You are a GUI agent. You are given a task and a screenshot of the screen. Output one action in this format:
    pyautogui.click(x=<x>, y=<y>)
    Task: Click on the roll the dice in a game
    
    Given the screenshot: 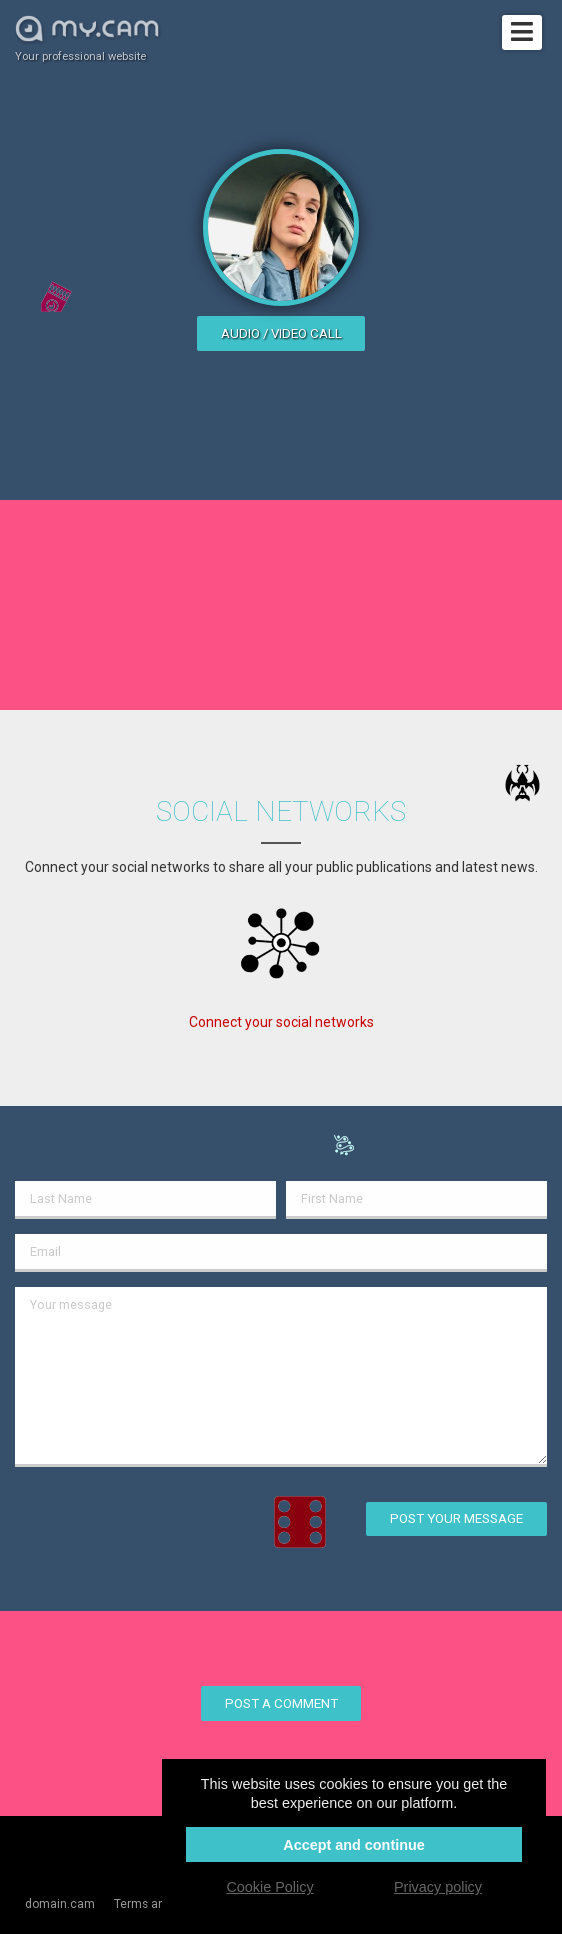 What is the action you would take?
    pyautogui.click(x=300, y=1522)
    